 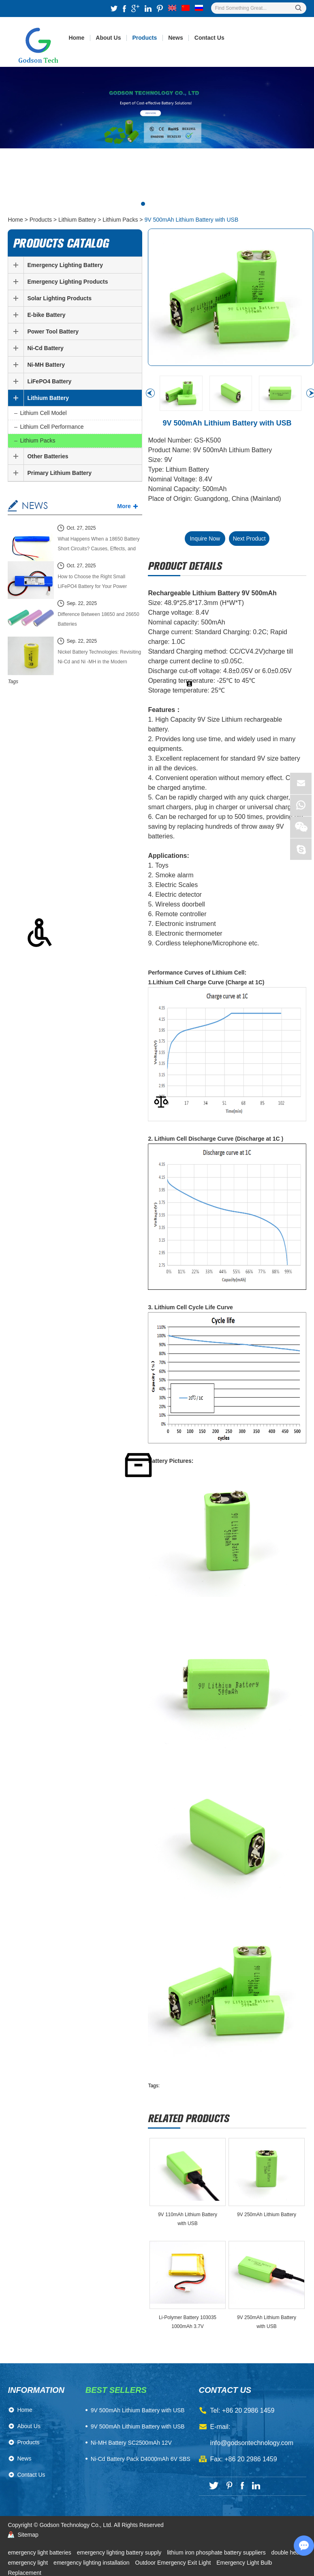 What do you see at coordinates (161, 1102) in the screenshot?
I see `access legal or terms of service information` at bounding box center [161, 1102].